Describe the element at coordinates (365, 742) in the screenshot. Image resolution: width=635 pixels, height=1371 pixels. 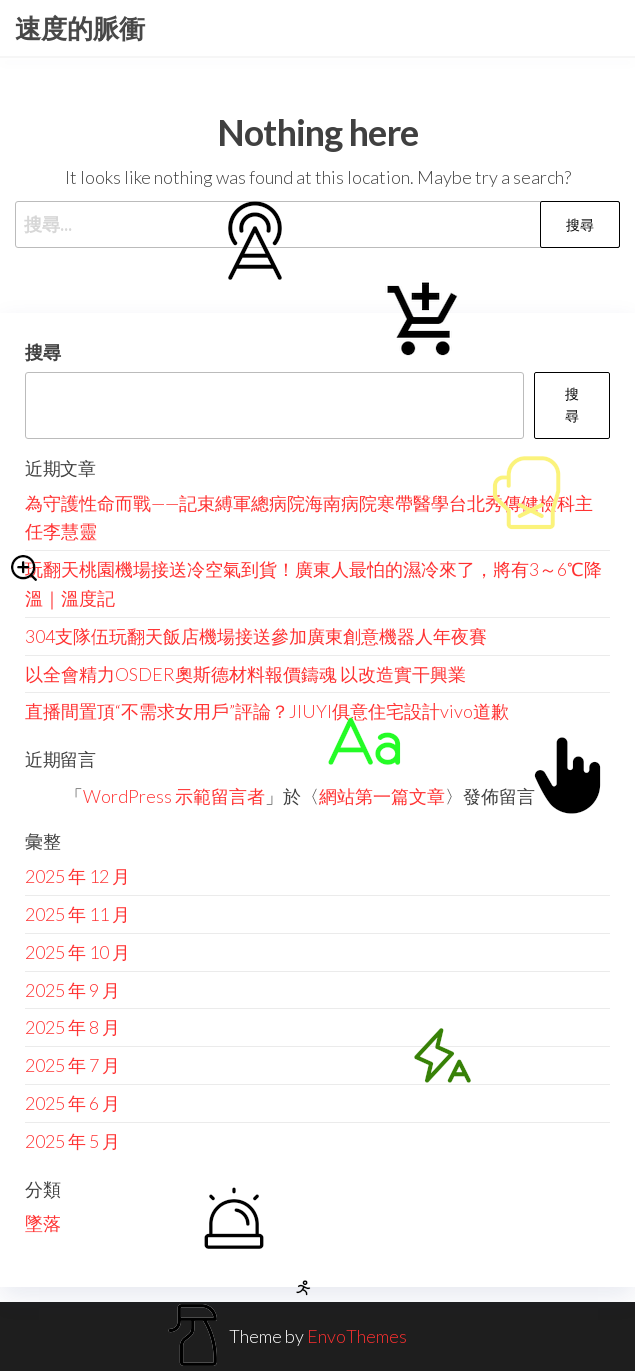
I see `adjust font or text size settings` at that location.